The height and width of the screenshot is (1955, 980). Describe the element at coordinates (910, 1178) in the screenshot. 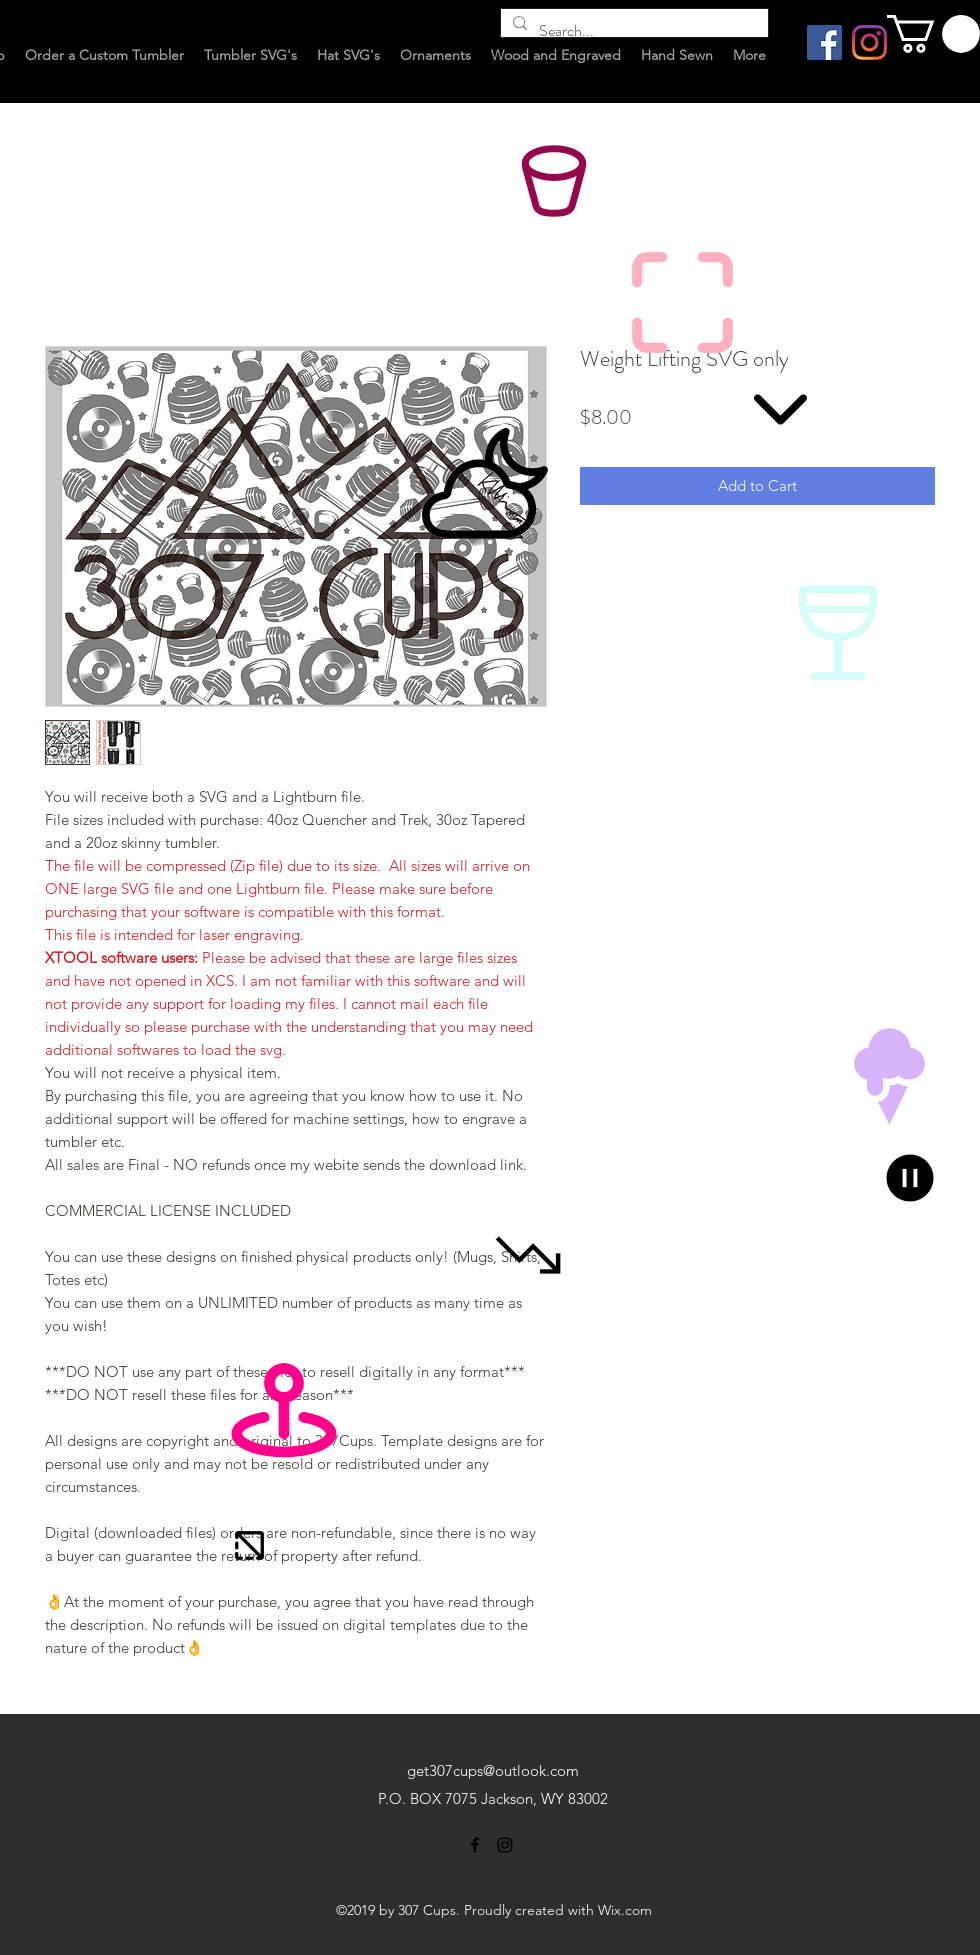

I see `pause media playback` at that location.